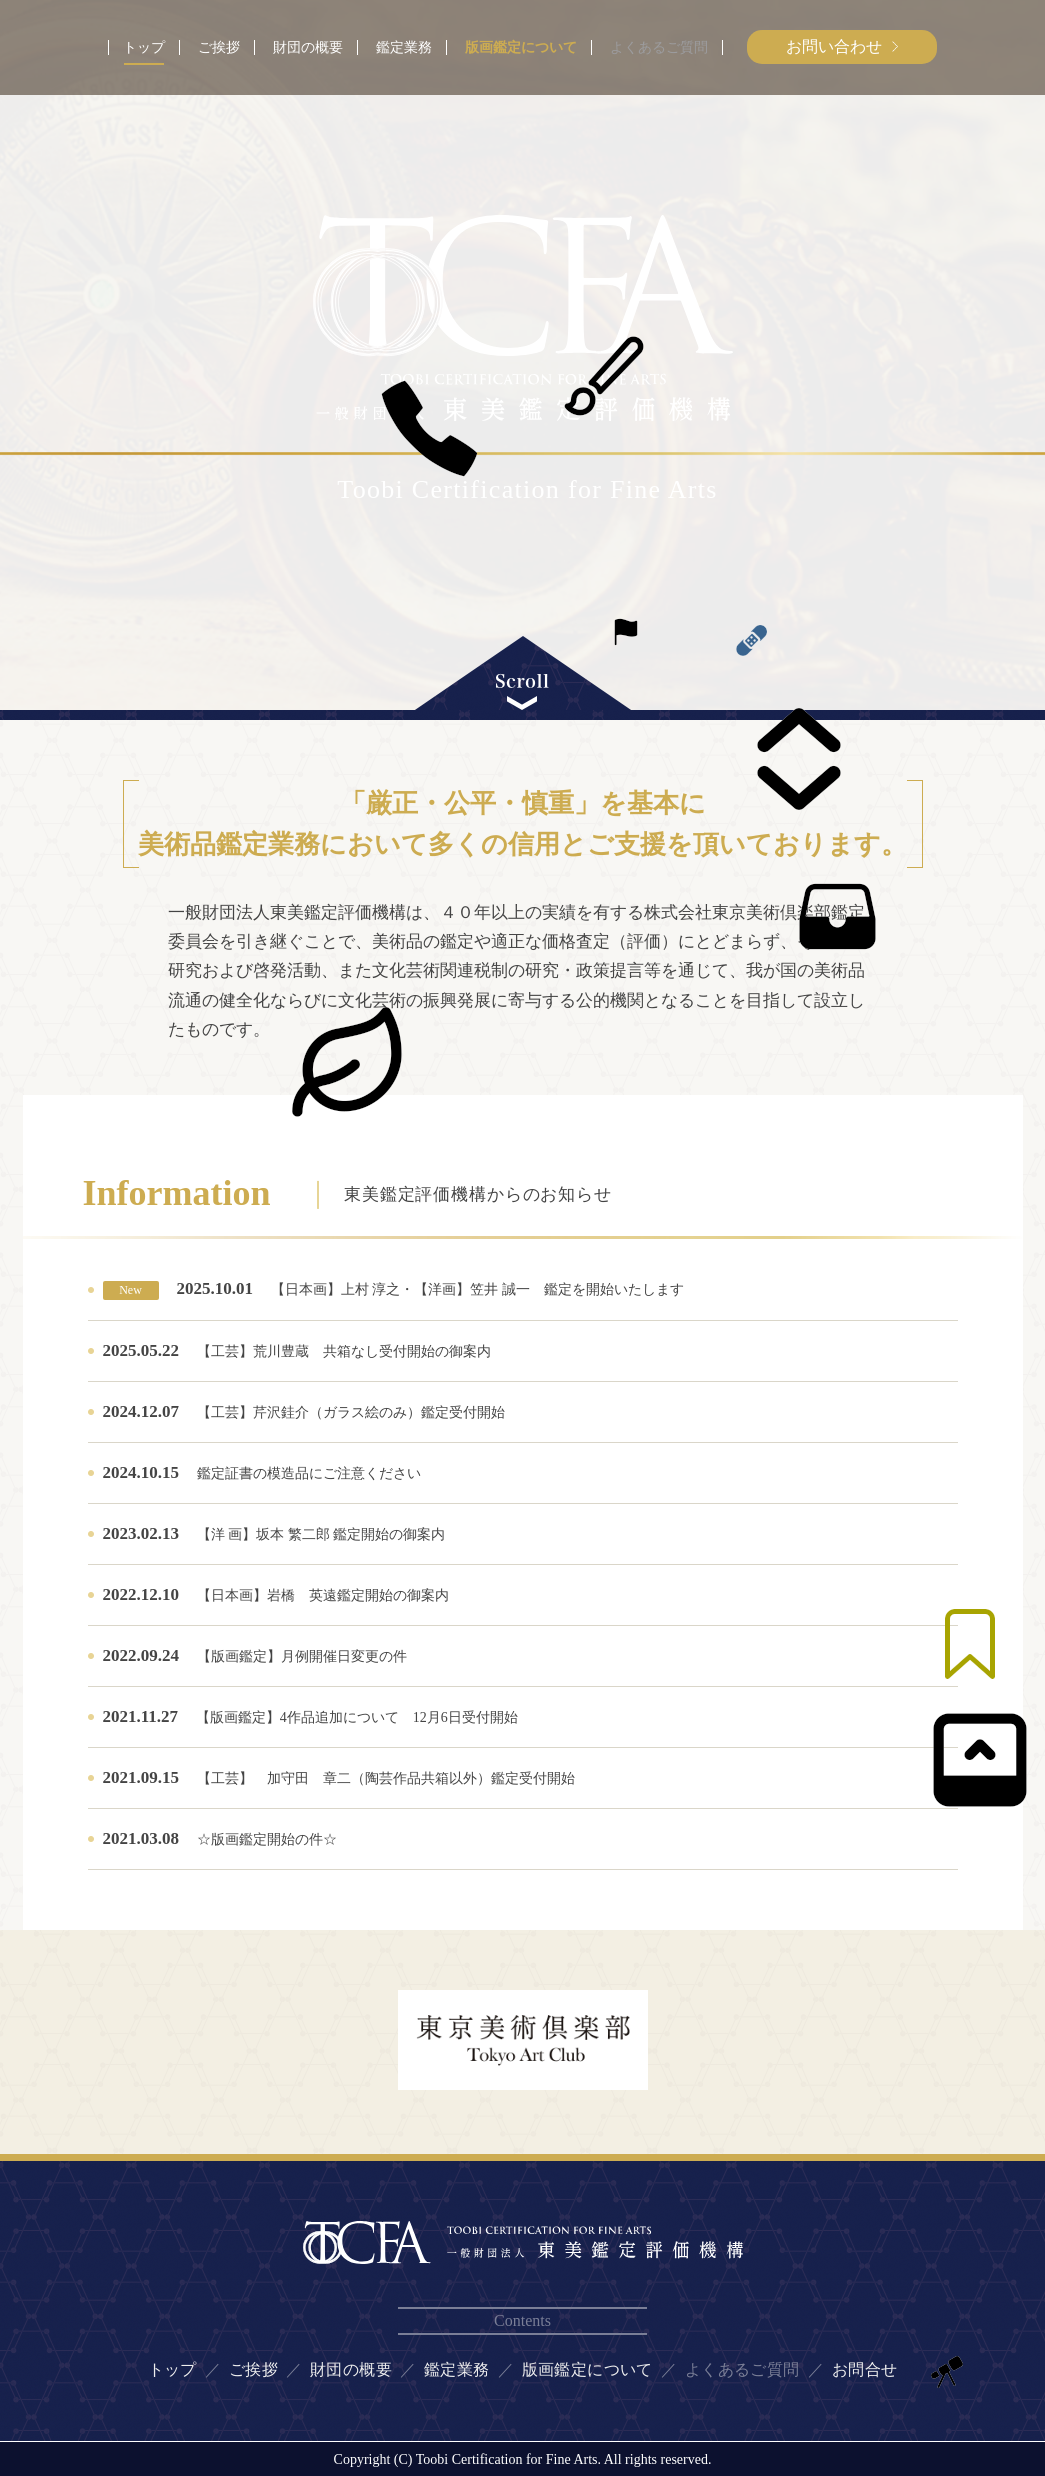 Image resolution: width=1045 pixels, height=2476 pixels. What do you see at coordinates (947, 2372) in the screenshot?
I see `explore or discover new content` at bounding box center [947, 2372].